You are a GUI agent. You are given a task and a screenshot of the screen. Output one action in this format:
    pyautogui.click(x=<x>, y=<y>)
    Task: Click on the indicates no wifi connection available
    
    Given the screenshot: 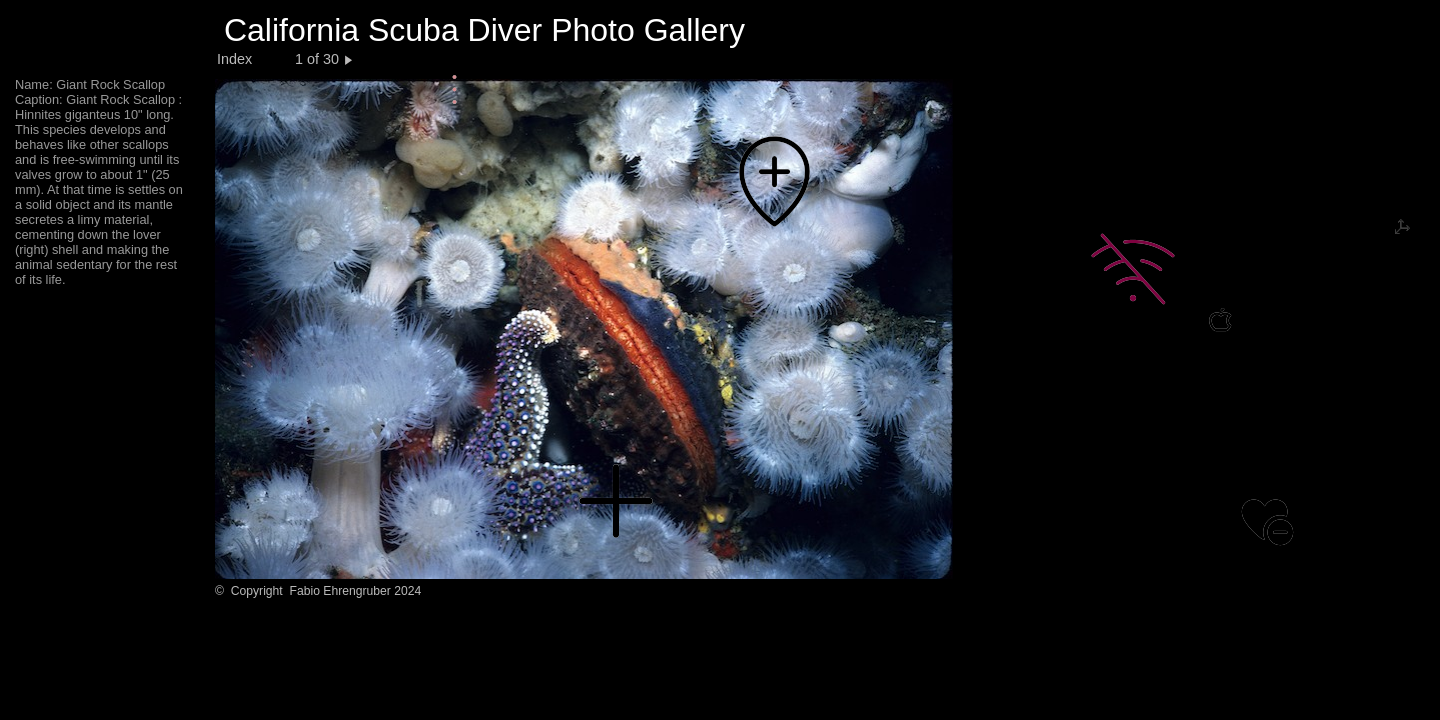 What is the action you would take?
    pyautogui.click(x=1133, y=269)
    